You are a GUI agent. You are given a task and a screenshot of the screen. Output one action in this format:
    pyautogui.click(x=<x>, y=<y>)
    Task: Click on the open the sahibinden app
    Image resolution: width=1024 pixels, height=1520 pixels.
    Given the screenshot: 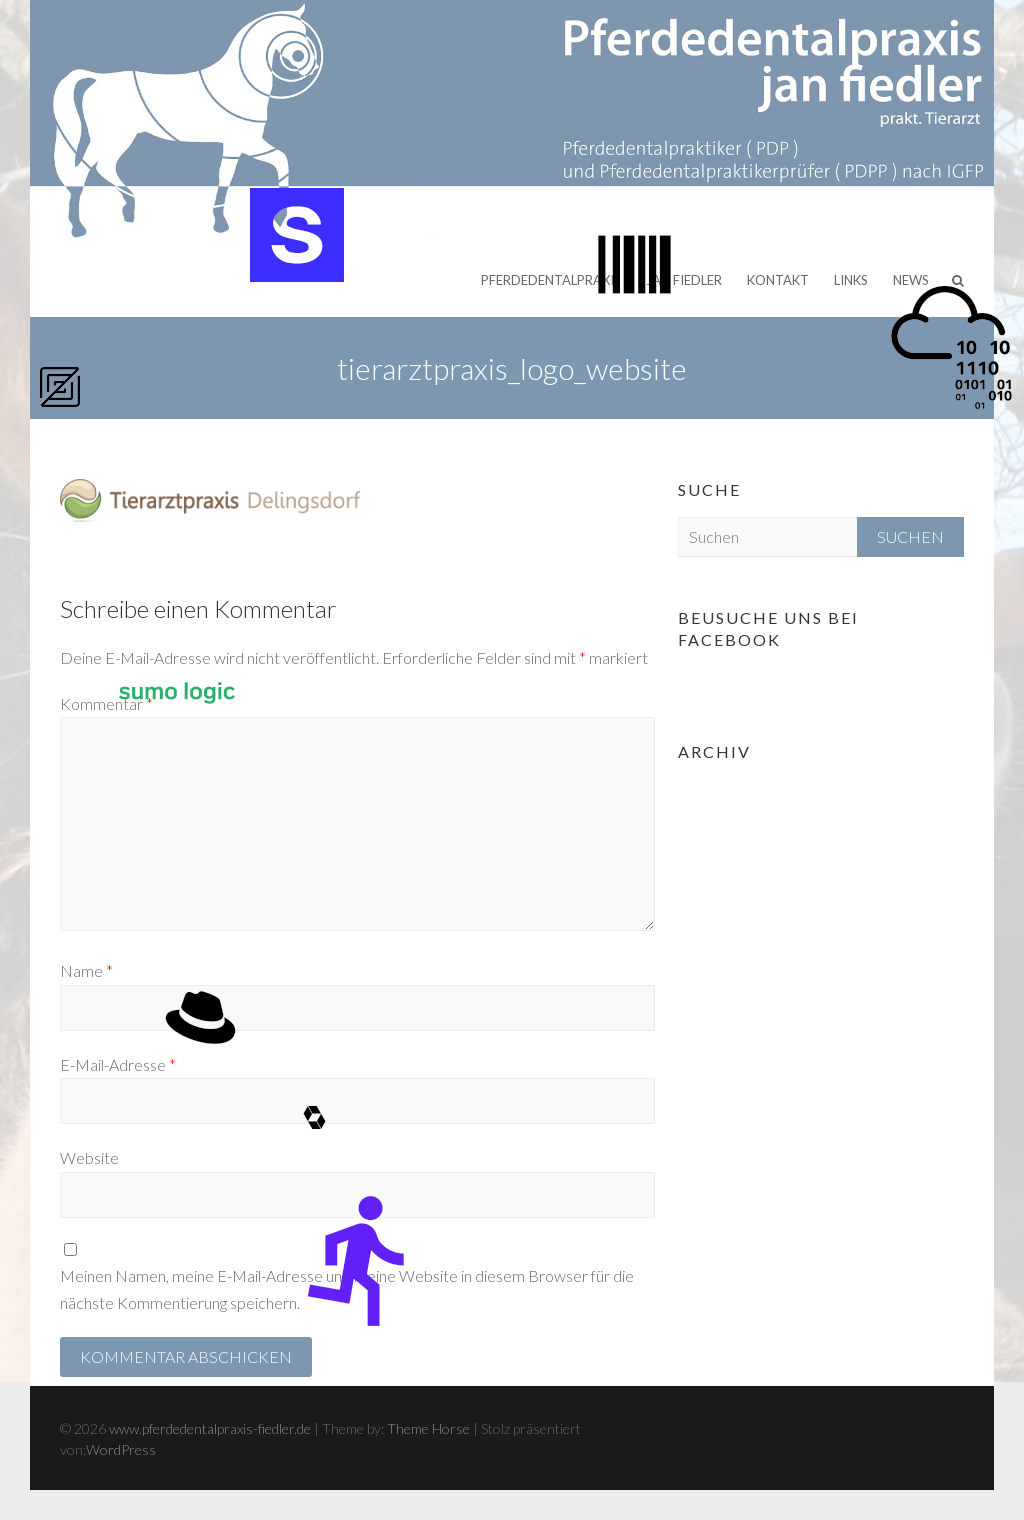 What is the action you would take?
    pyautogui.click(x=297, y=235)
    